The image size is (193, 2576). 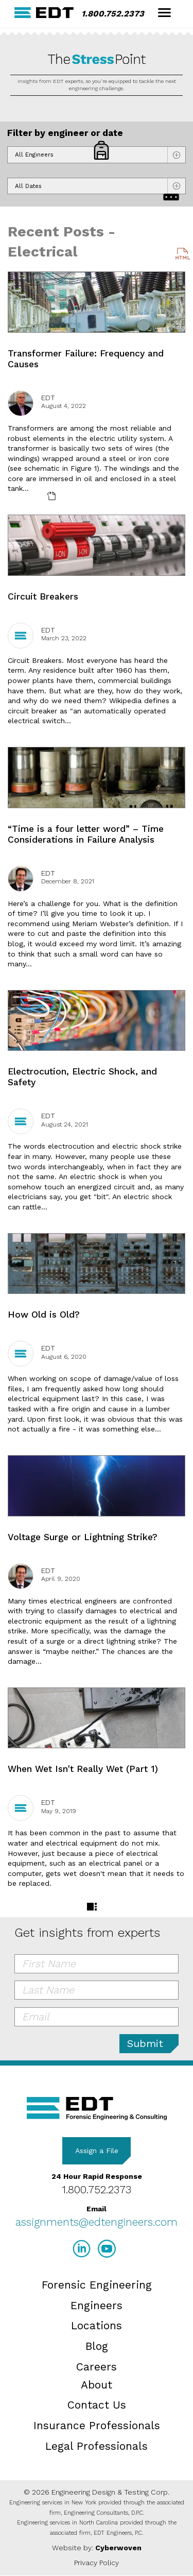 I want to click on go to file or navigate to a specific file, so click(x=52, y=496).